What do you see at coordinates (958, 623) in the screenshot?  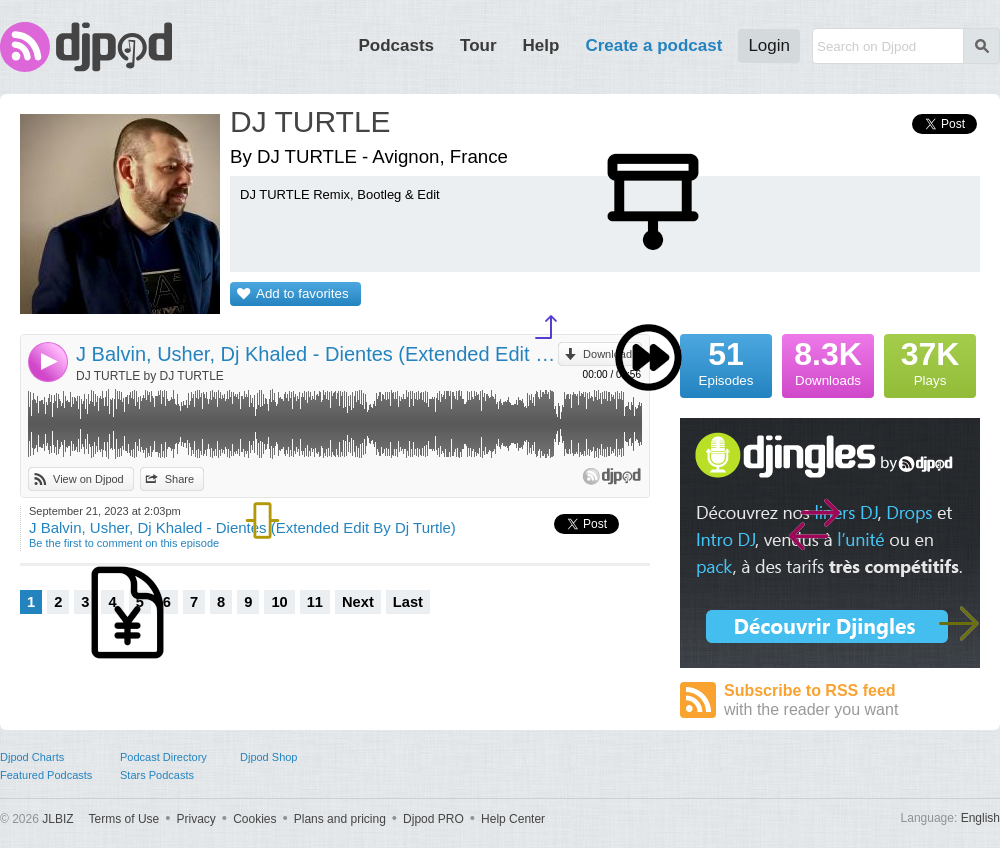 I see `navigate to the next item or page` at bounding box center [958, 623].